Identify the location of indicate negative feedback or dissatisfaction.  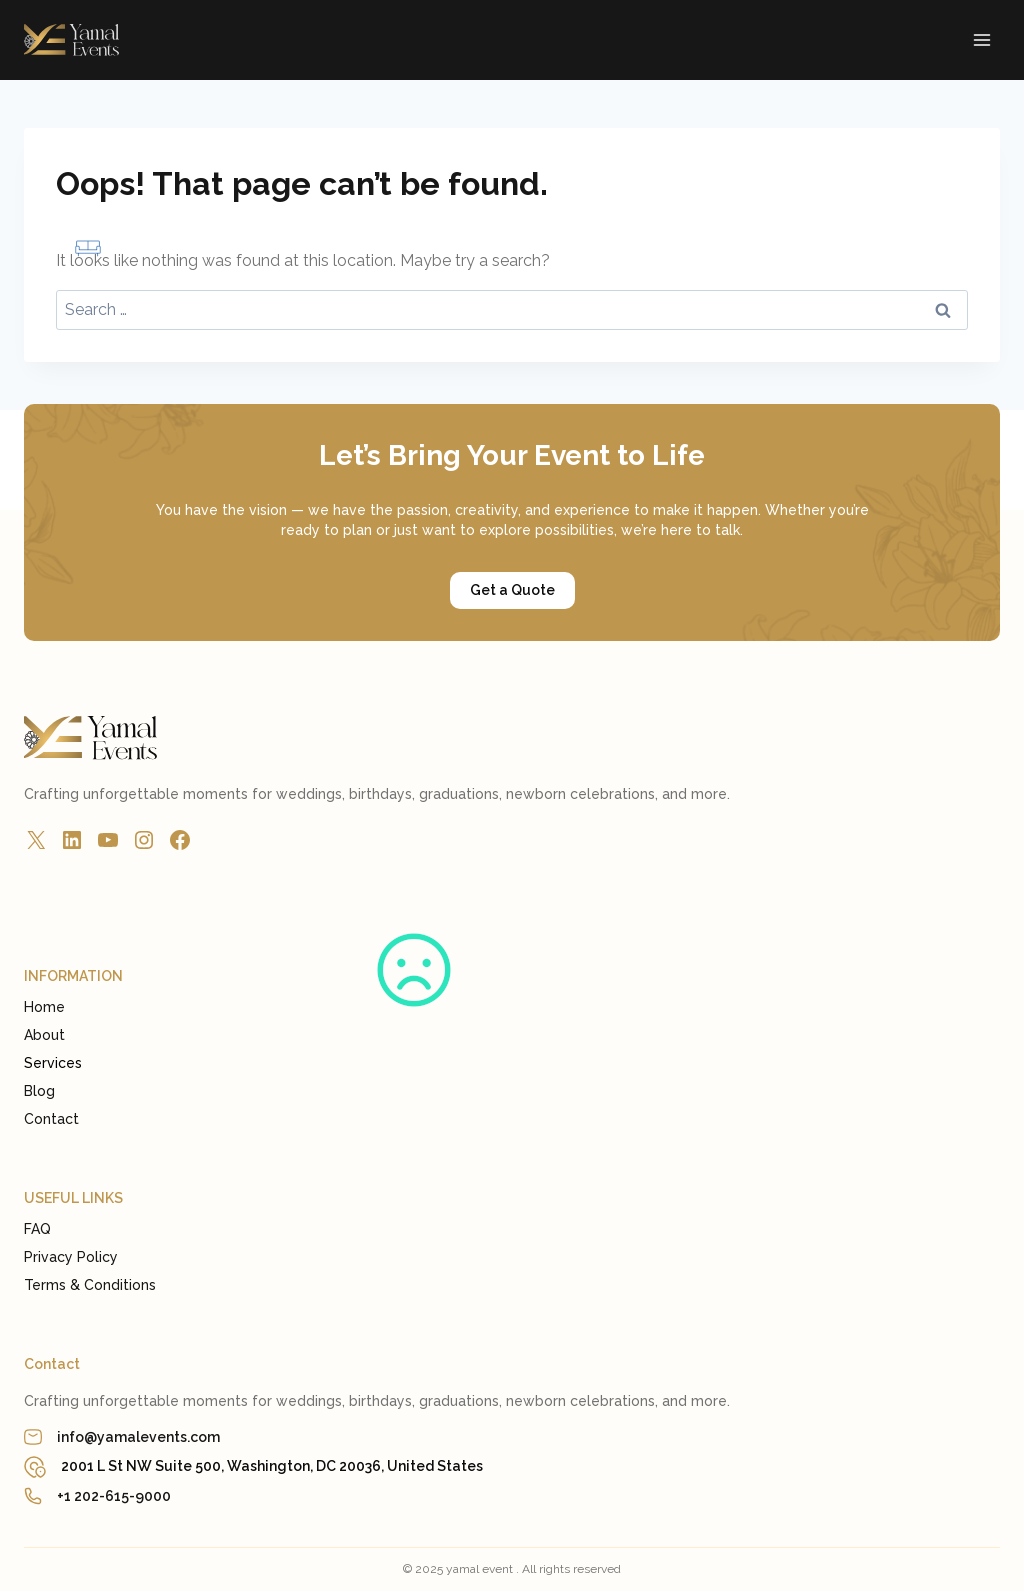
(414, 970).